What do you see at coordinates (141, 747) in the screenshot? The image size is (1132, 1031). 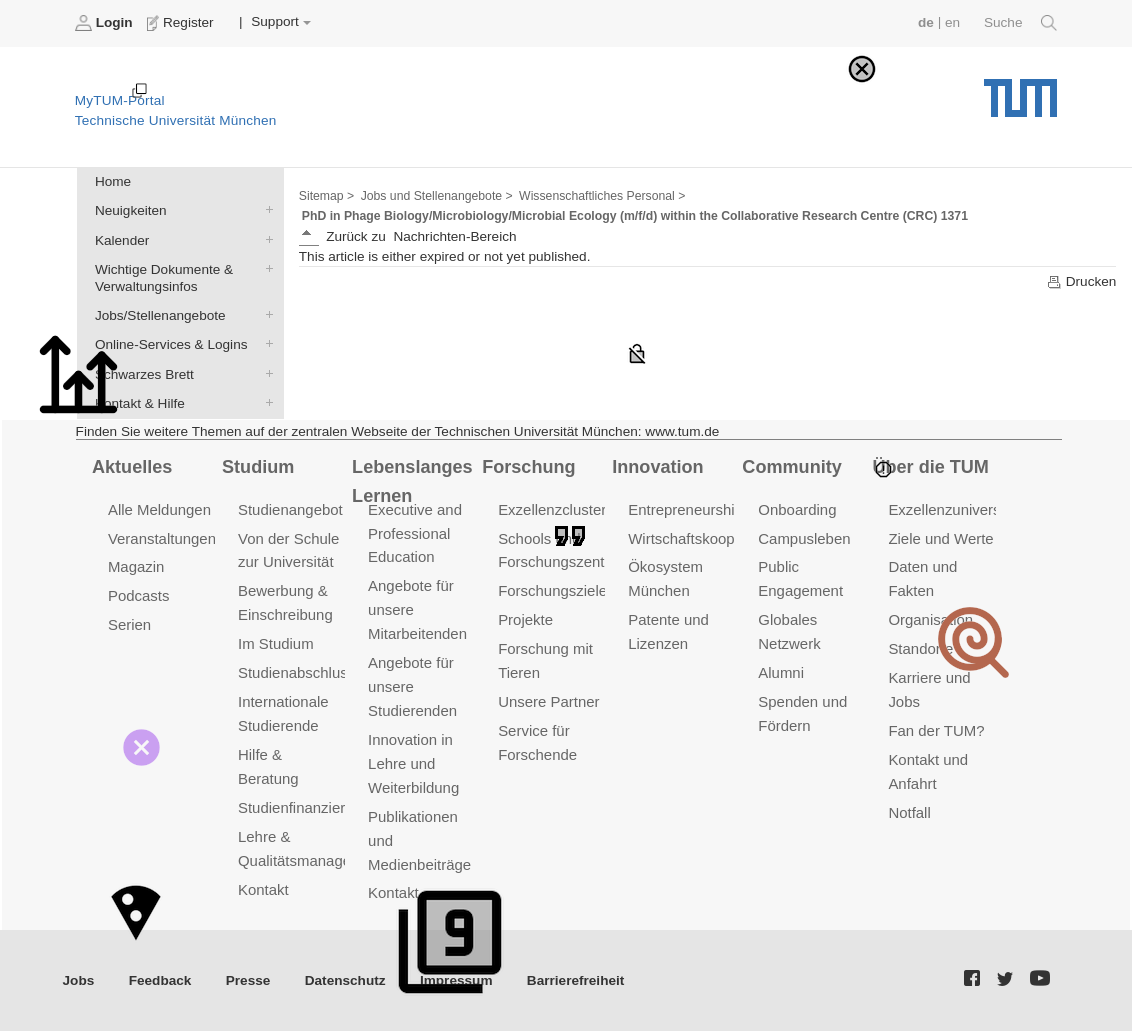 I see `close or dismiss a dialog` at bounding box center [141, 747].